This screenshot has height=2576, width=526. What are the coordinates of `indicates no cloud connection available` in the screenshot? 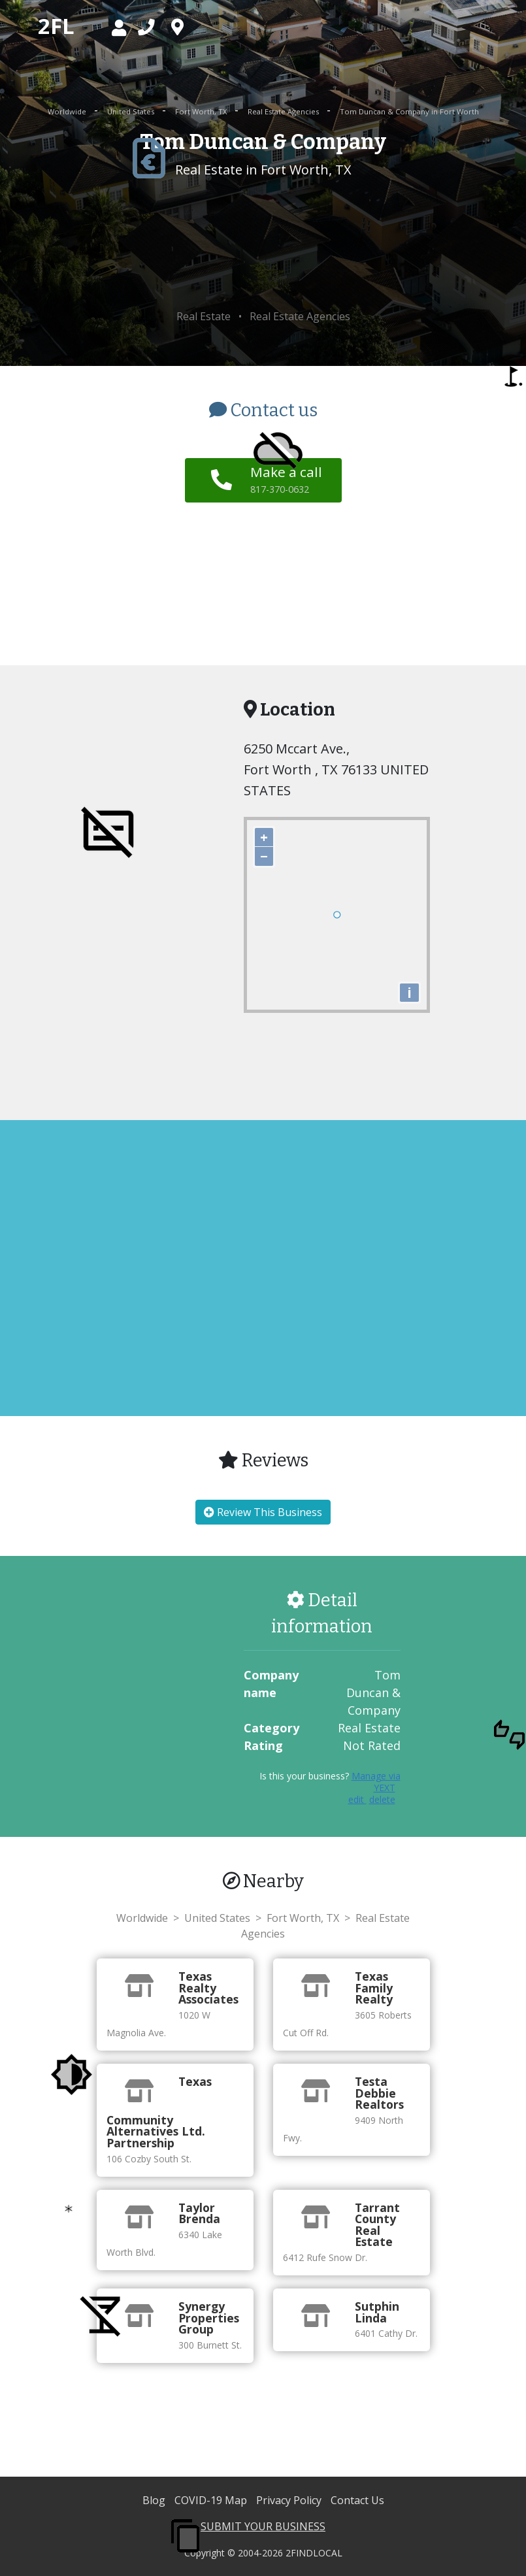 It's located at (278, 448).